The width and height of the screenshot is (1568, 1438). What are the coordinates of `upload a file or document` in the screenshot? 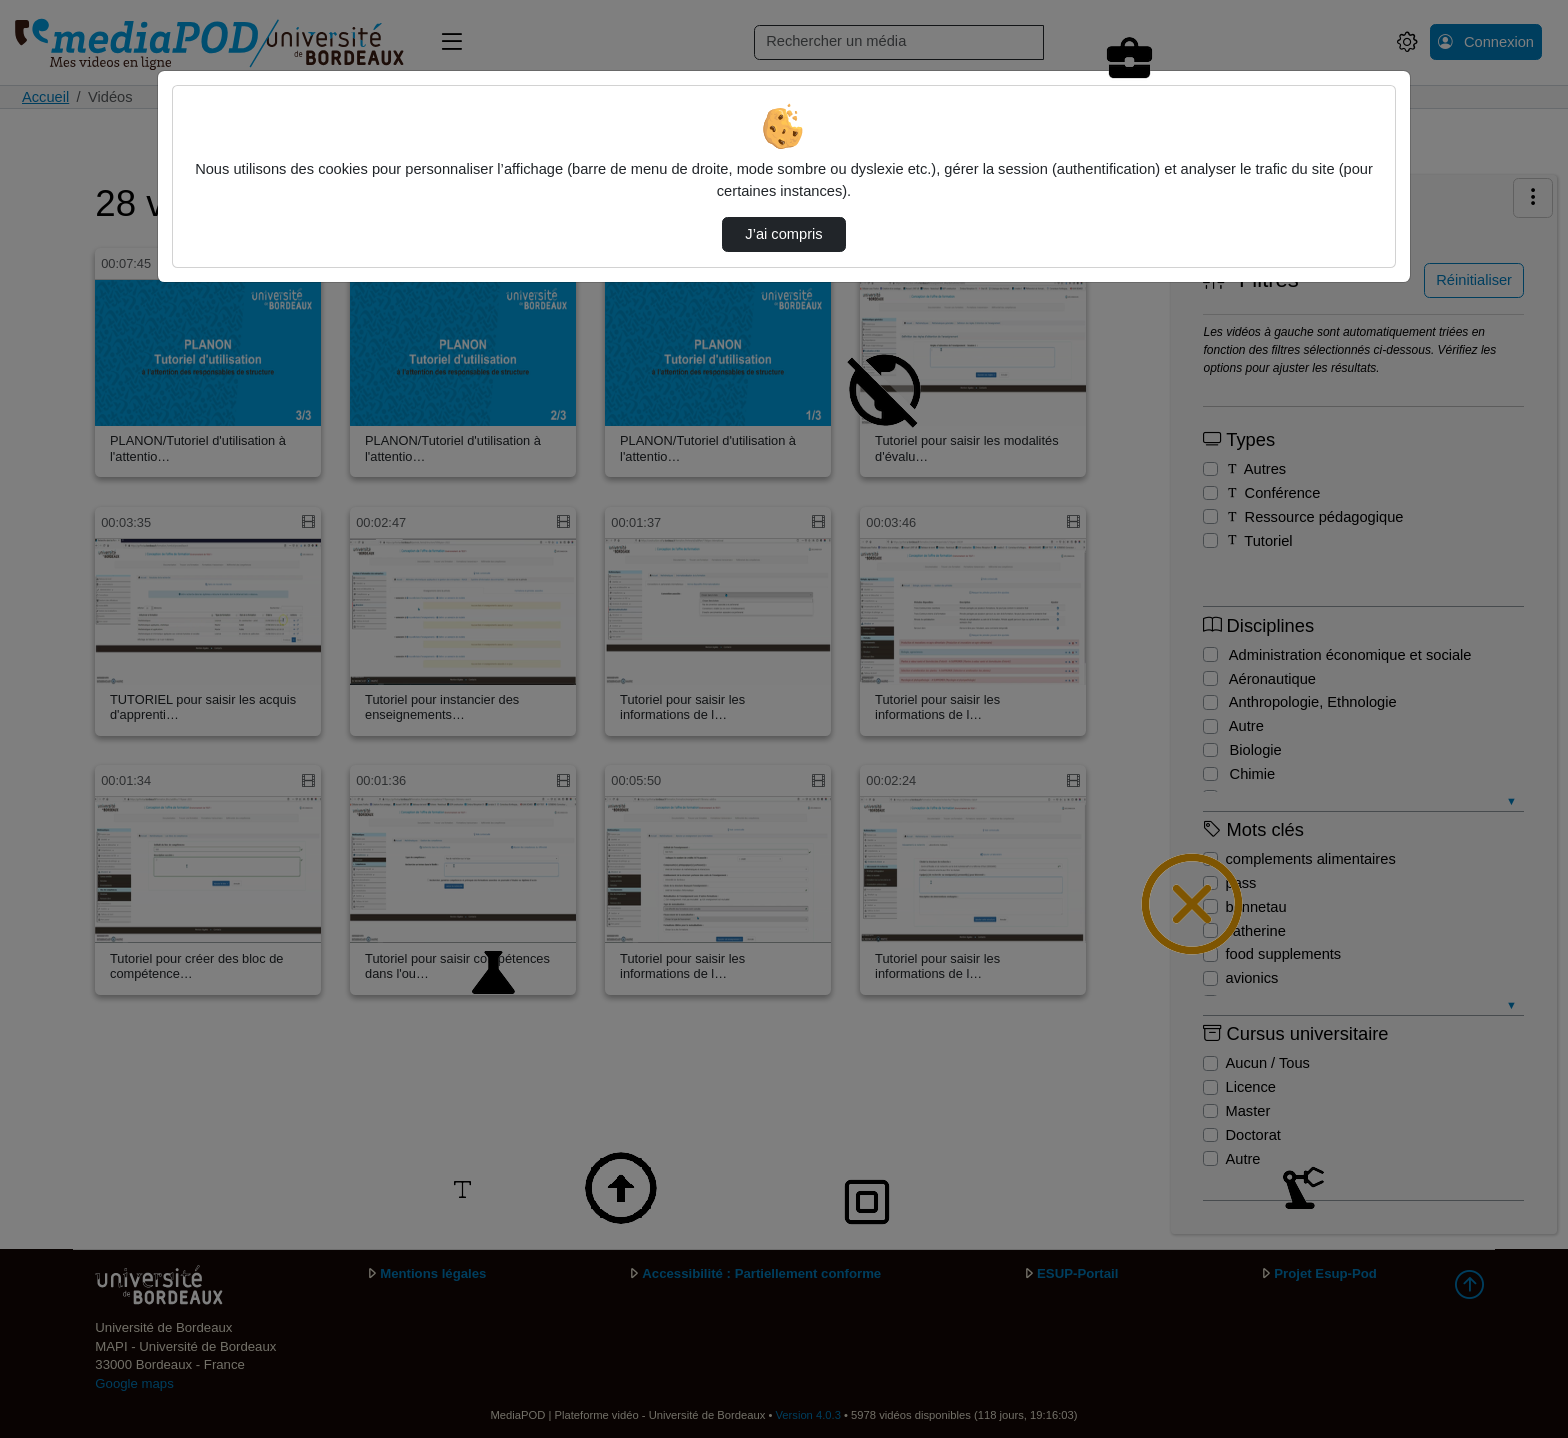 It's located at (621, 1188).